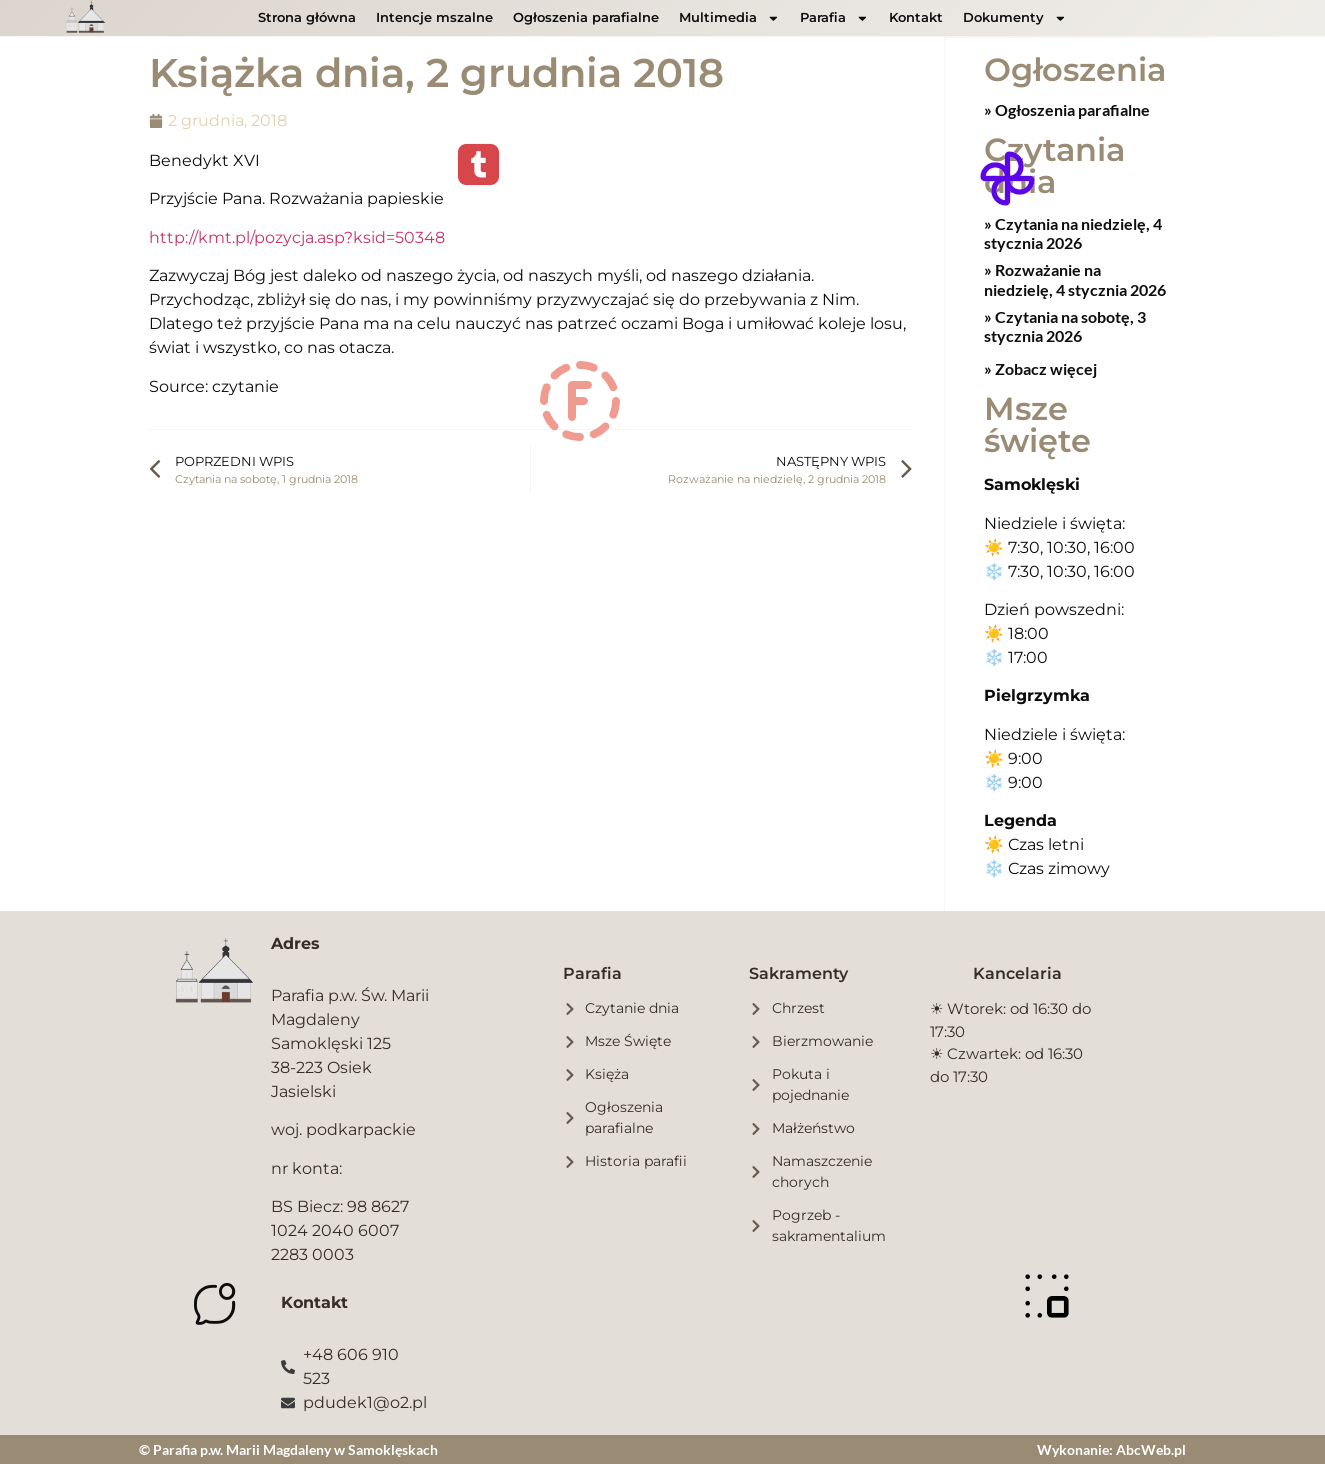 This screenshot has width=1325, height=1464. What do you see at coordinates (478, 164) in the screenshot?
I see `open the tumblr app` at bounding box center [478, 164].